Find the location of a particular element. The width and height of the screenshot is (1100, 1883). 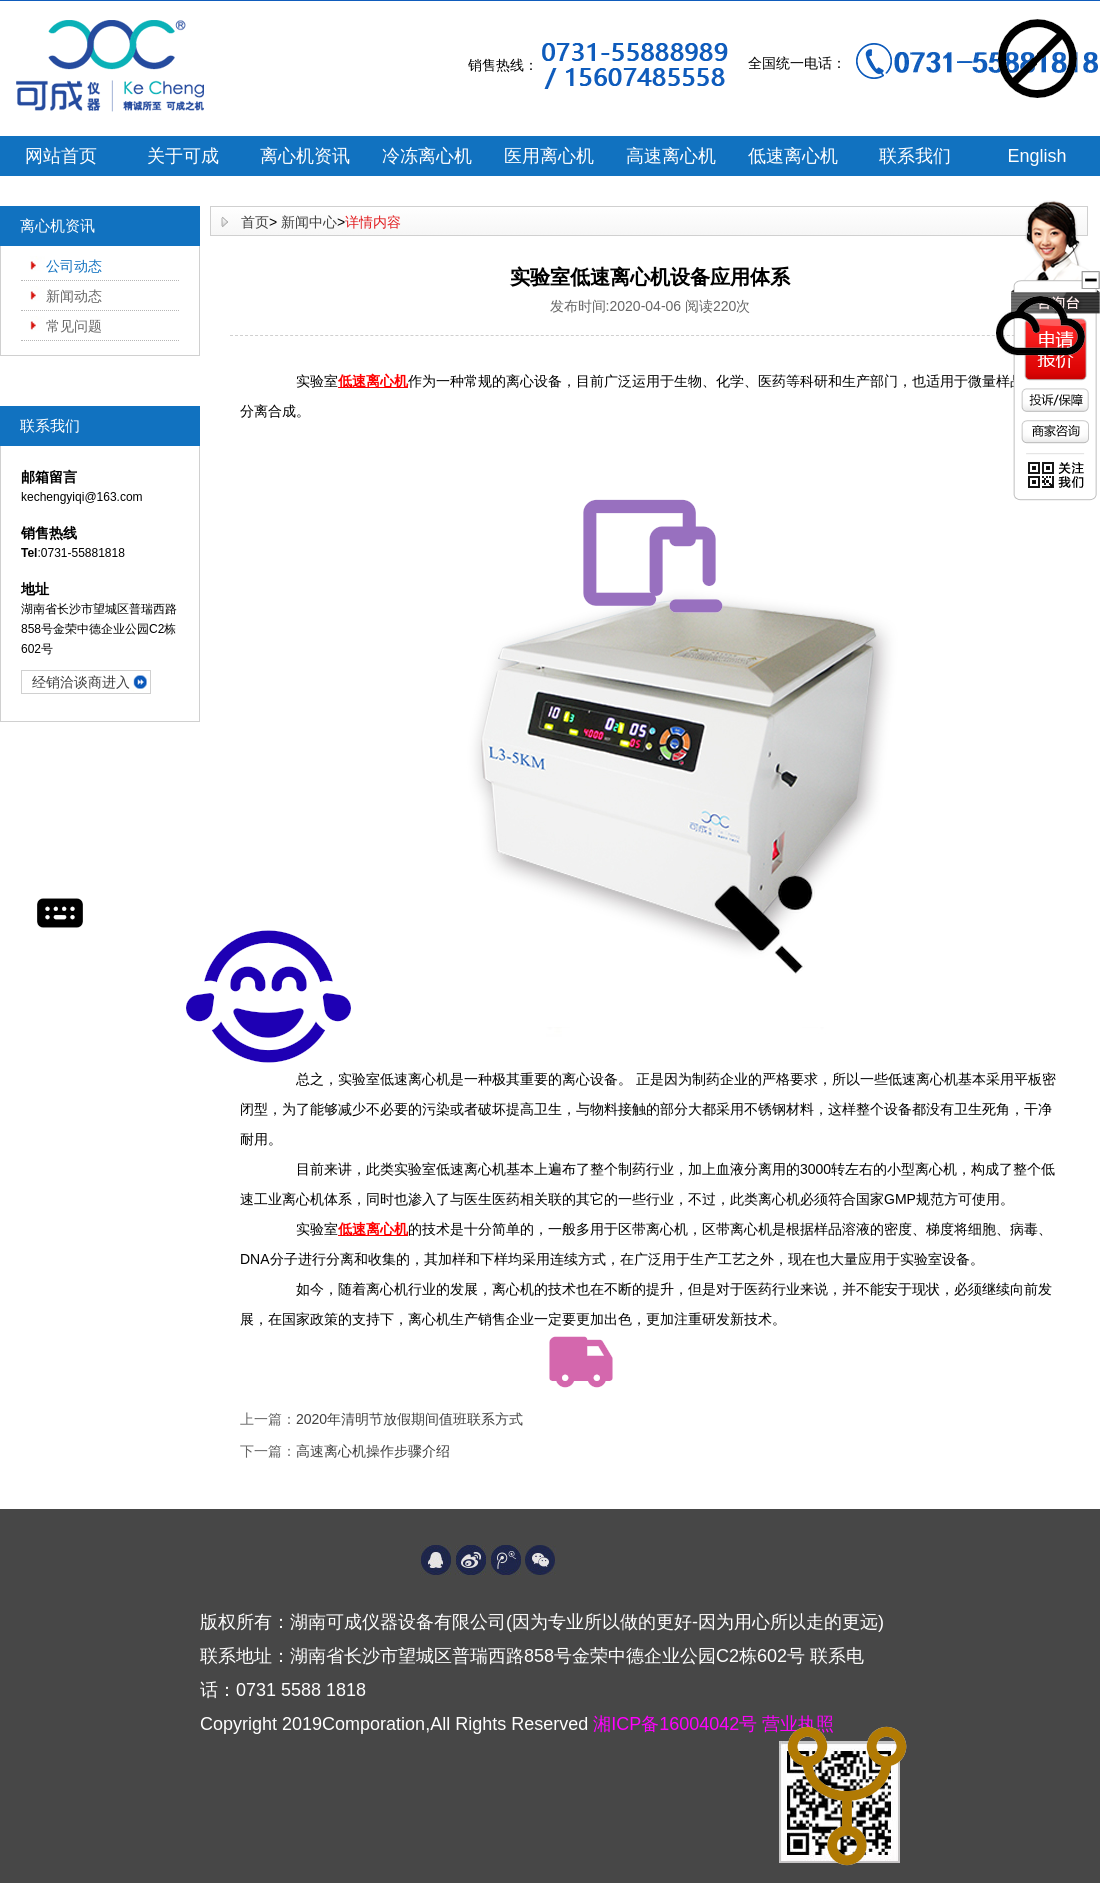

indicates a blocked or prohibited action is located at coordinates (1037, 58).